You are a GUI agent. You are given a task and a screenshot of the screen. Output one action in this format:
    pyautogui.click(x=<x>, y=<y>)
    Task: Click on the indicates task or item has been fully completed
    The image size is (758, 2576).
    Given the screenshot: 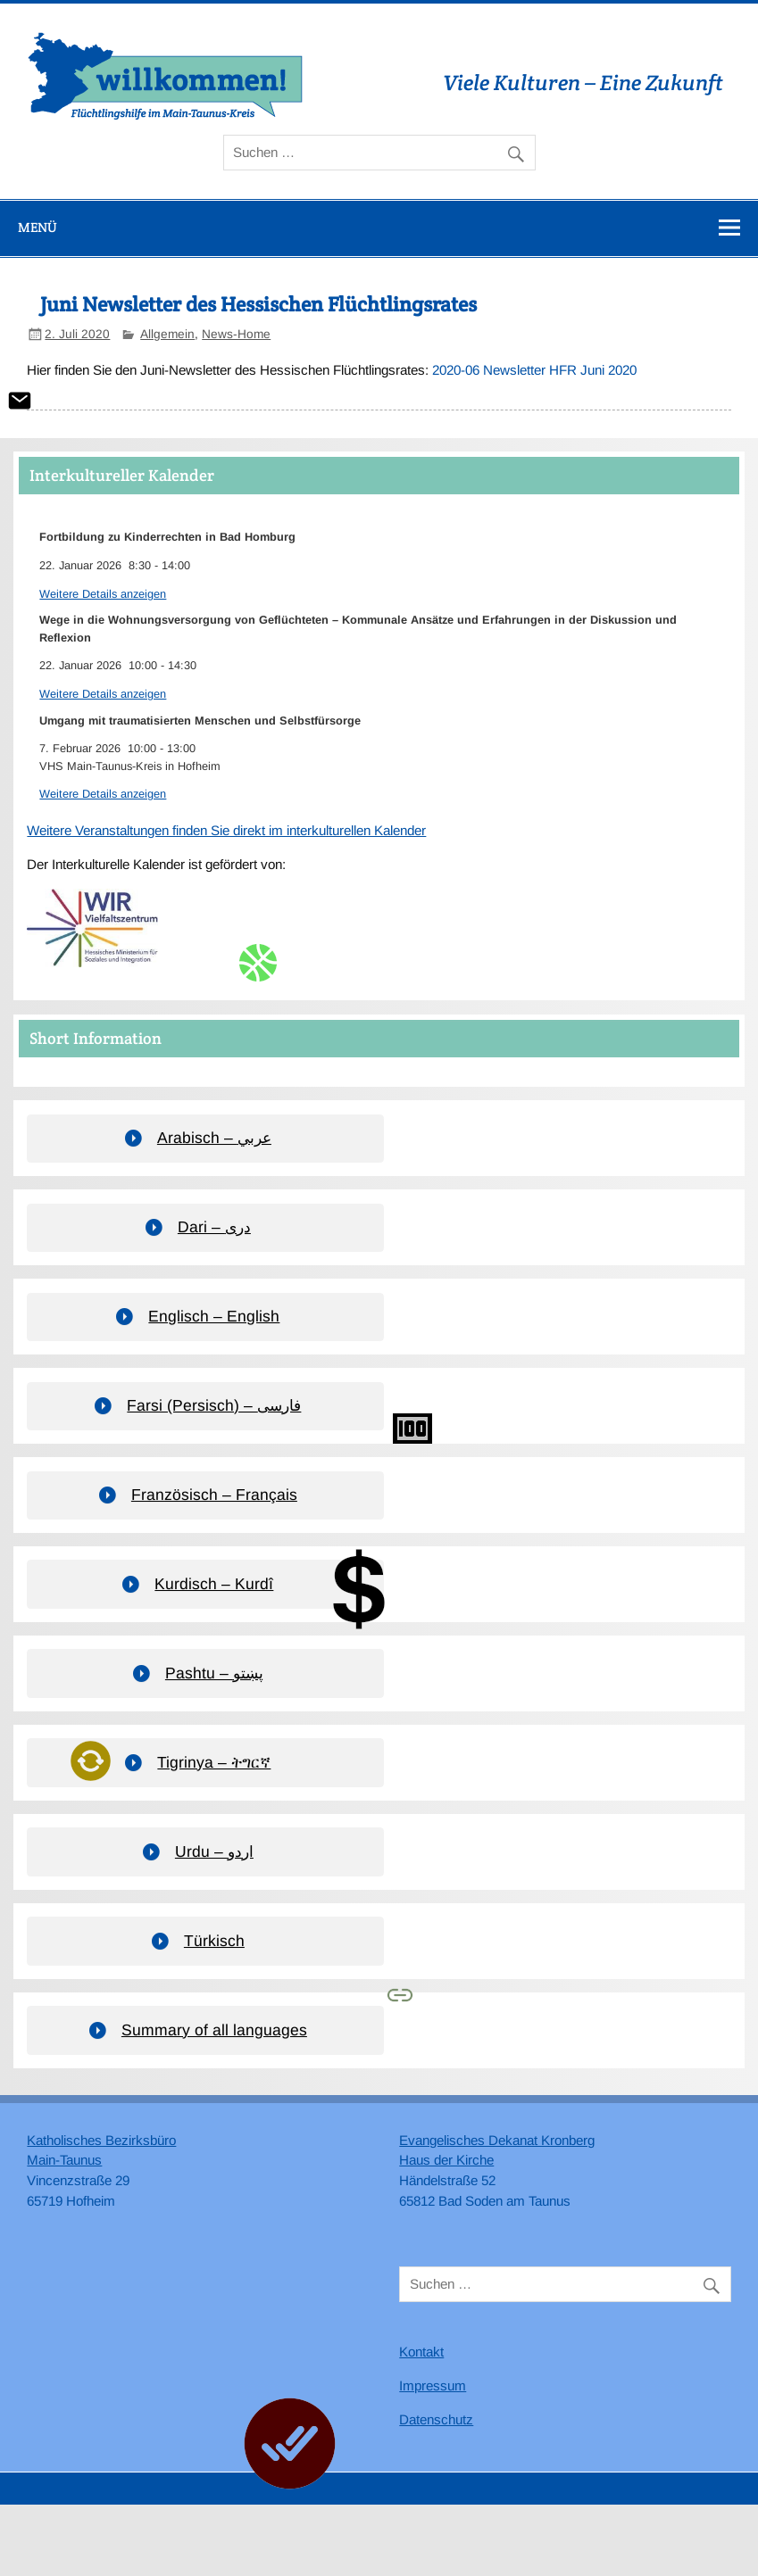 What is the action you would take?
    pyautogui.click(x=289, y=2443)
    